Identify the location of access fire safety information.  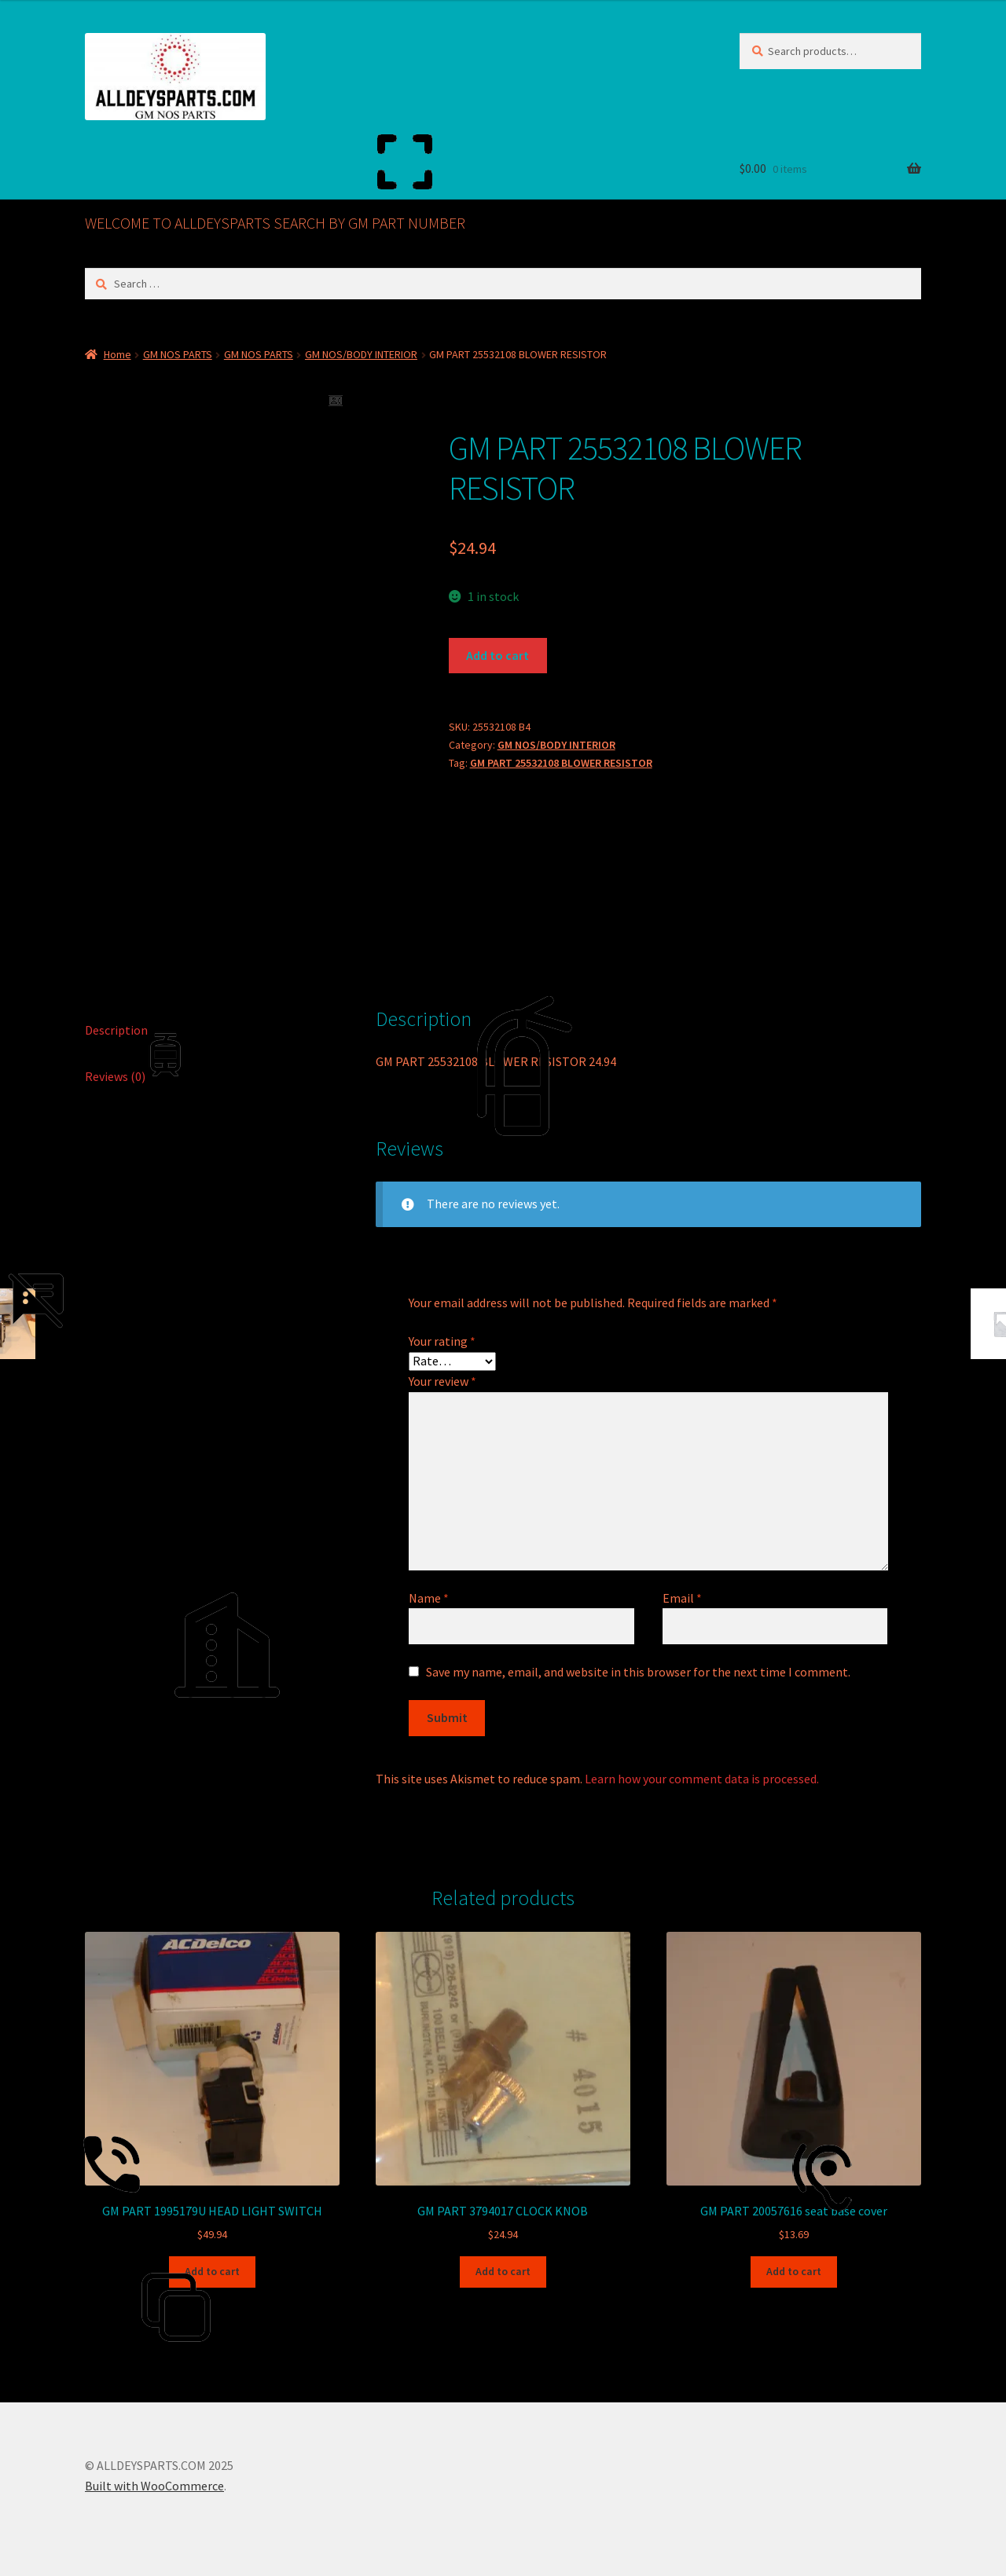
(517, 1068).